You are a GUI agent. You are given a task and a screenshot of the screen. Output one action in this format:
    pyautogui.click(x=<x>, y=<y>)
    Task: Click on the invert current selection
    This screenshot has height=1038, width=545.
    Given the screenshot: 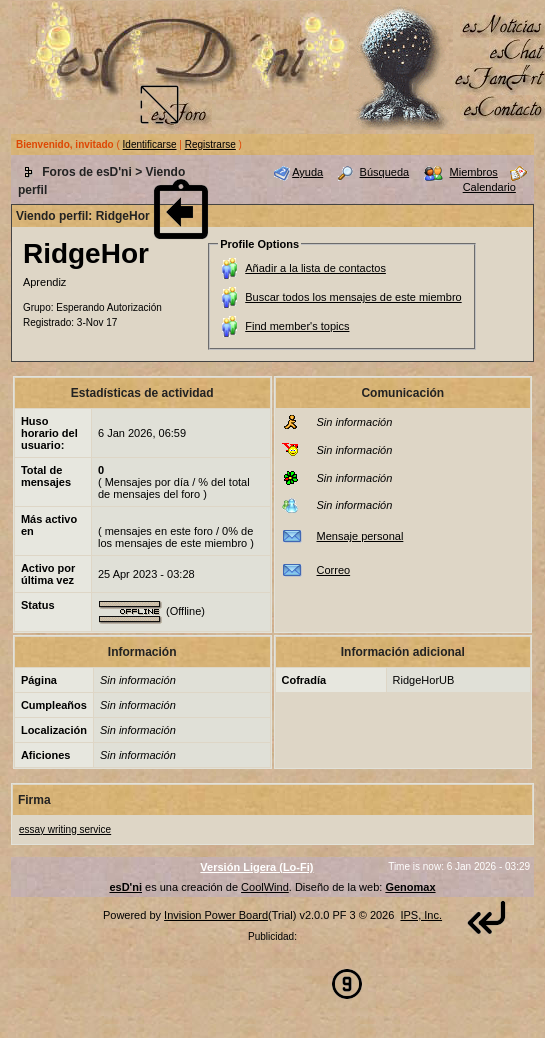 What is the action you would take?
    pyautogui.click(x=159, y=104)
    